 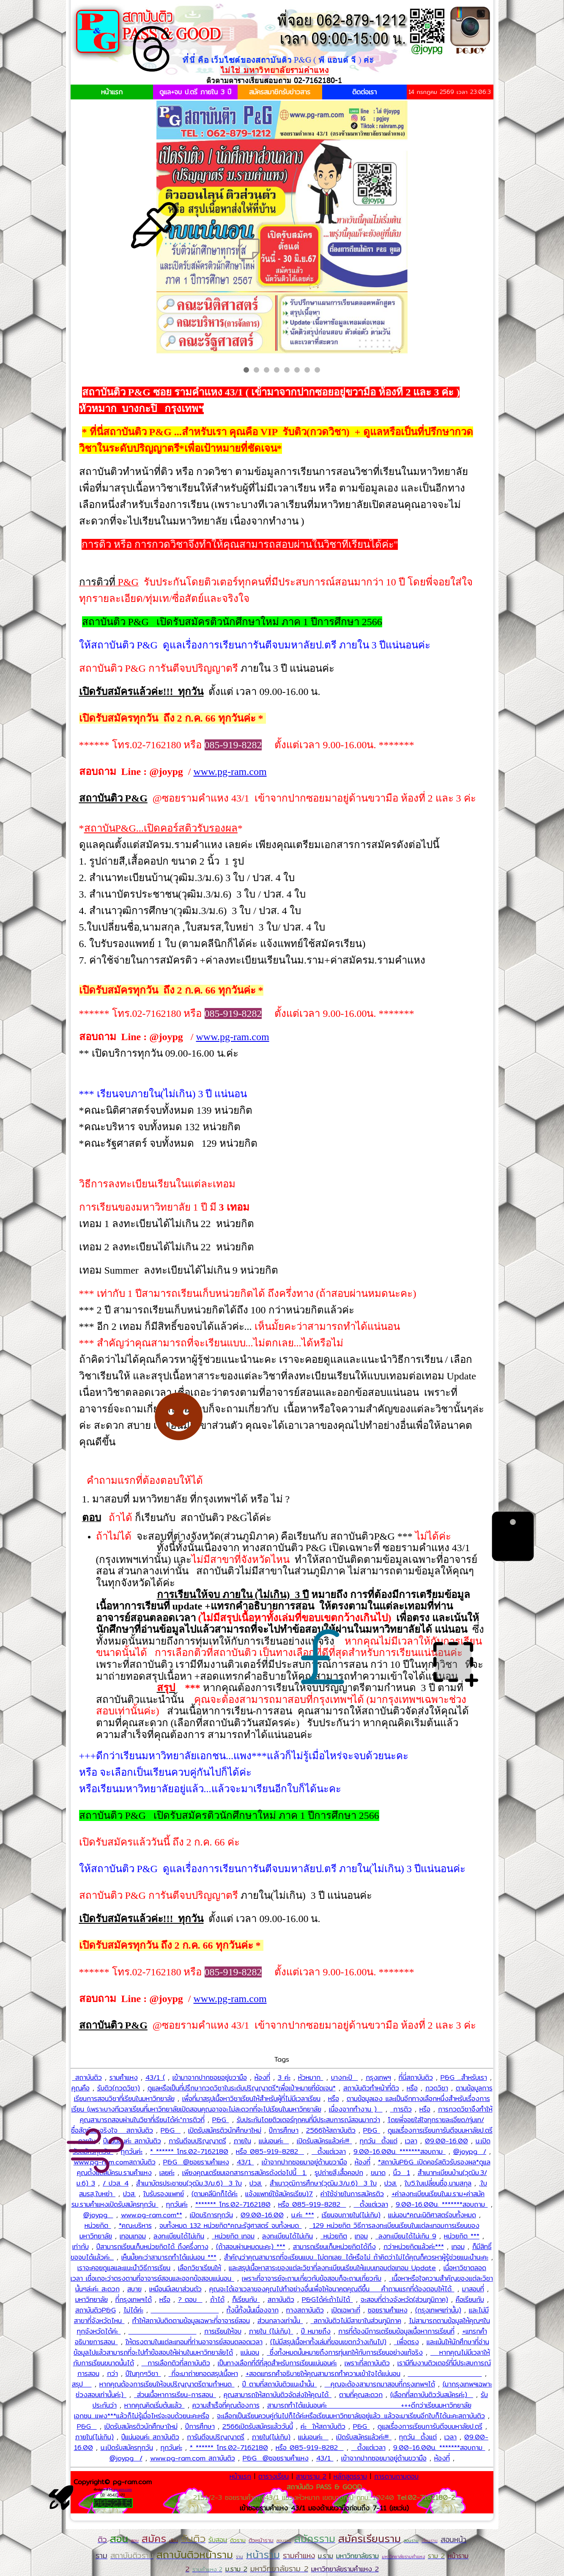 What do you see at coordinates (95, 2150) in the screenshot?
I see `indicates current wind conditions` at bounding box center [95, 2150].